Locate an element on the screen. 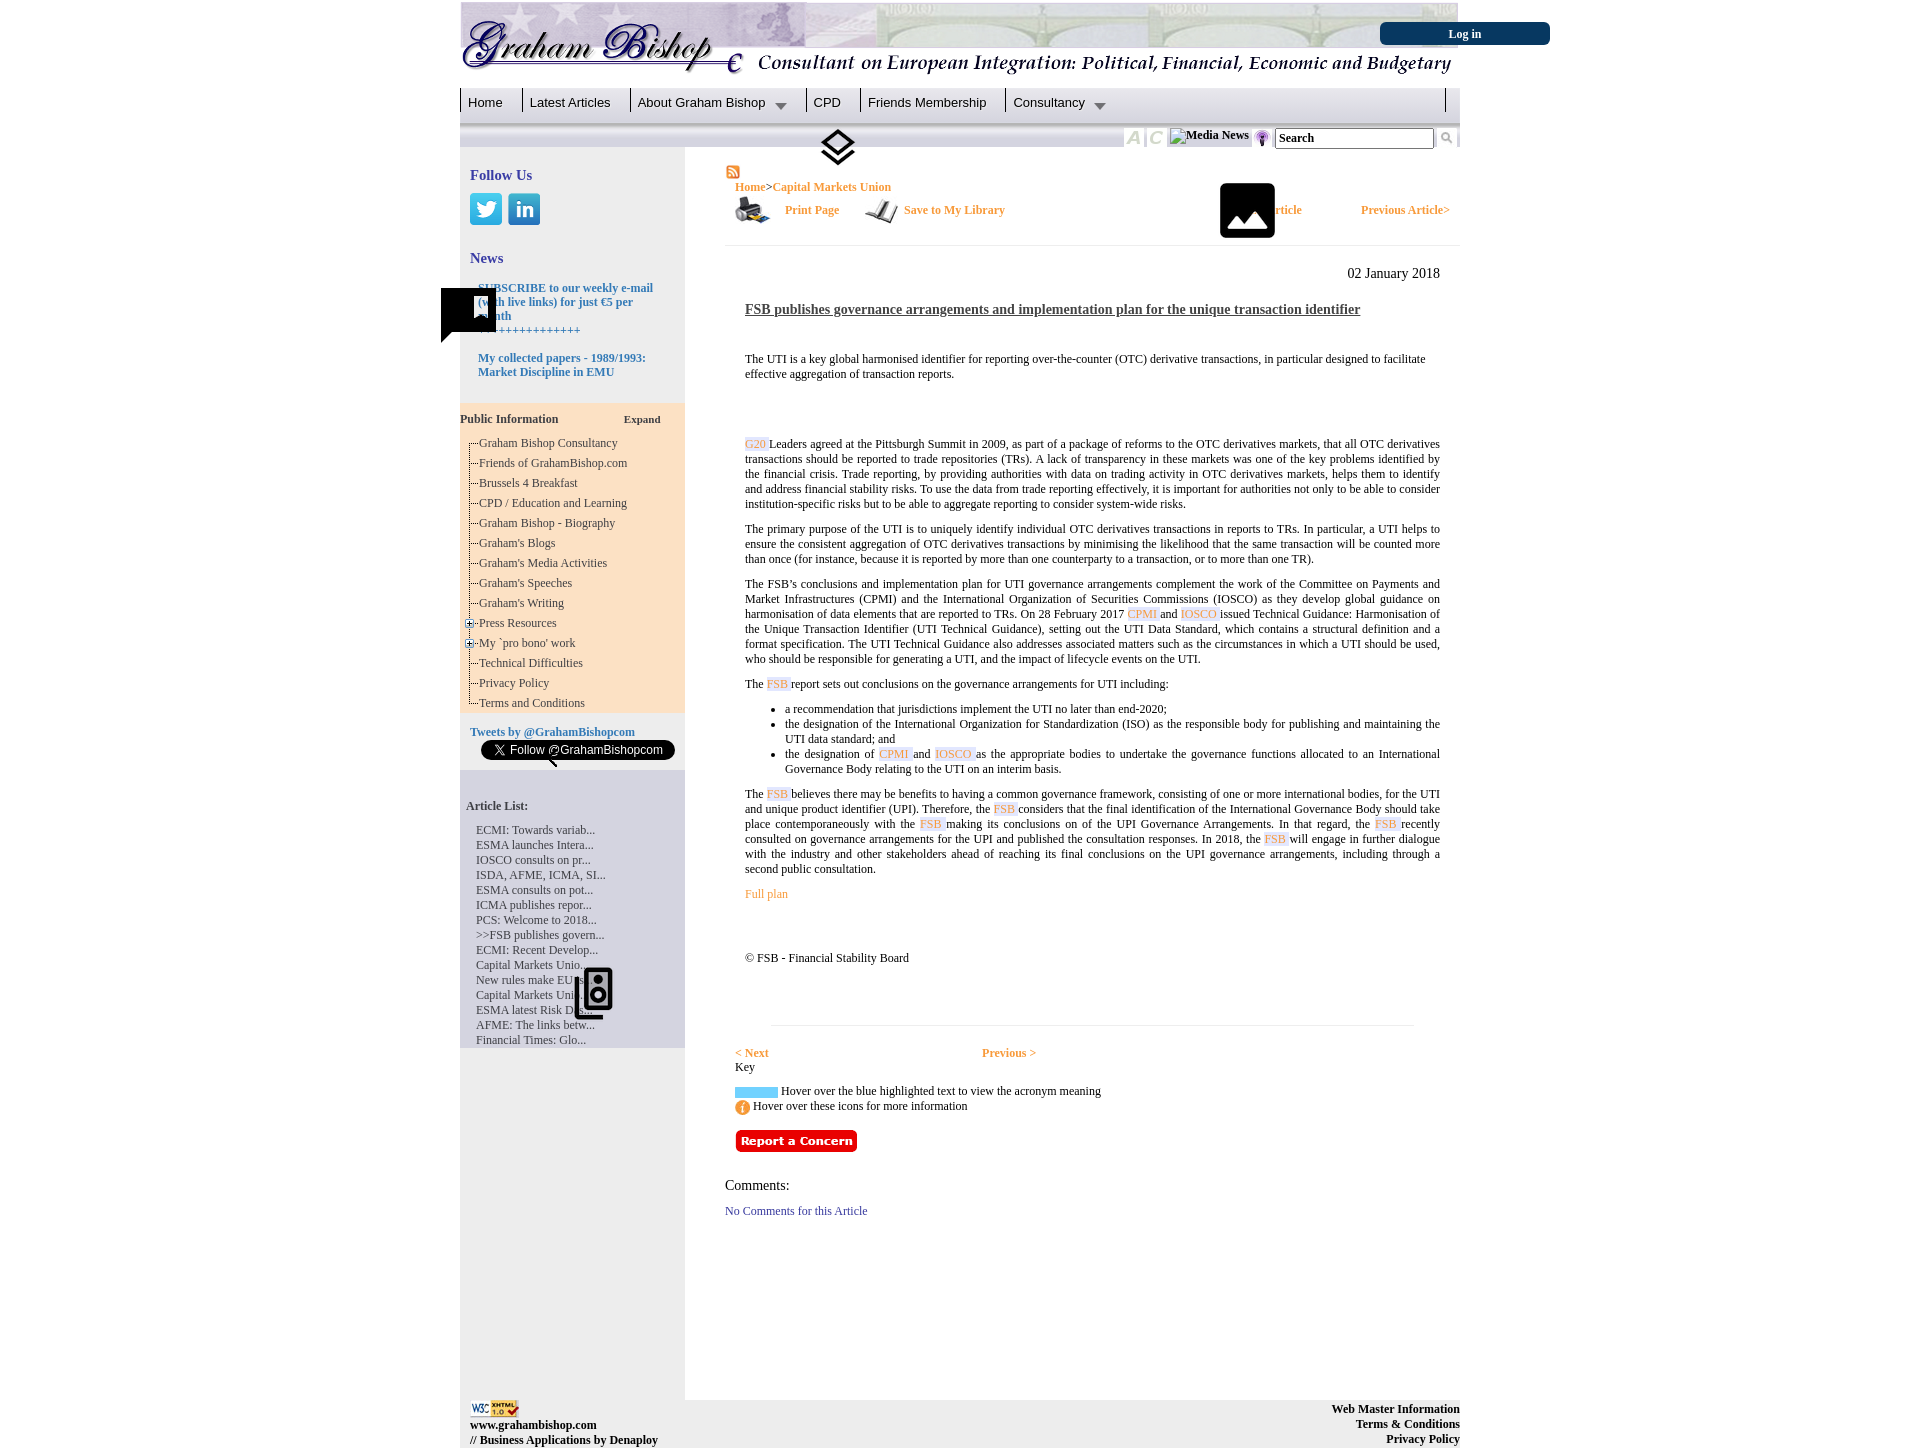  access saved comments or notes is located at coordinates (468, 315).